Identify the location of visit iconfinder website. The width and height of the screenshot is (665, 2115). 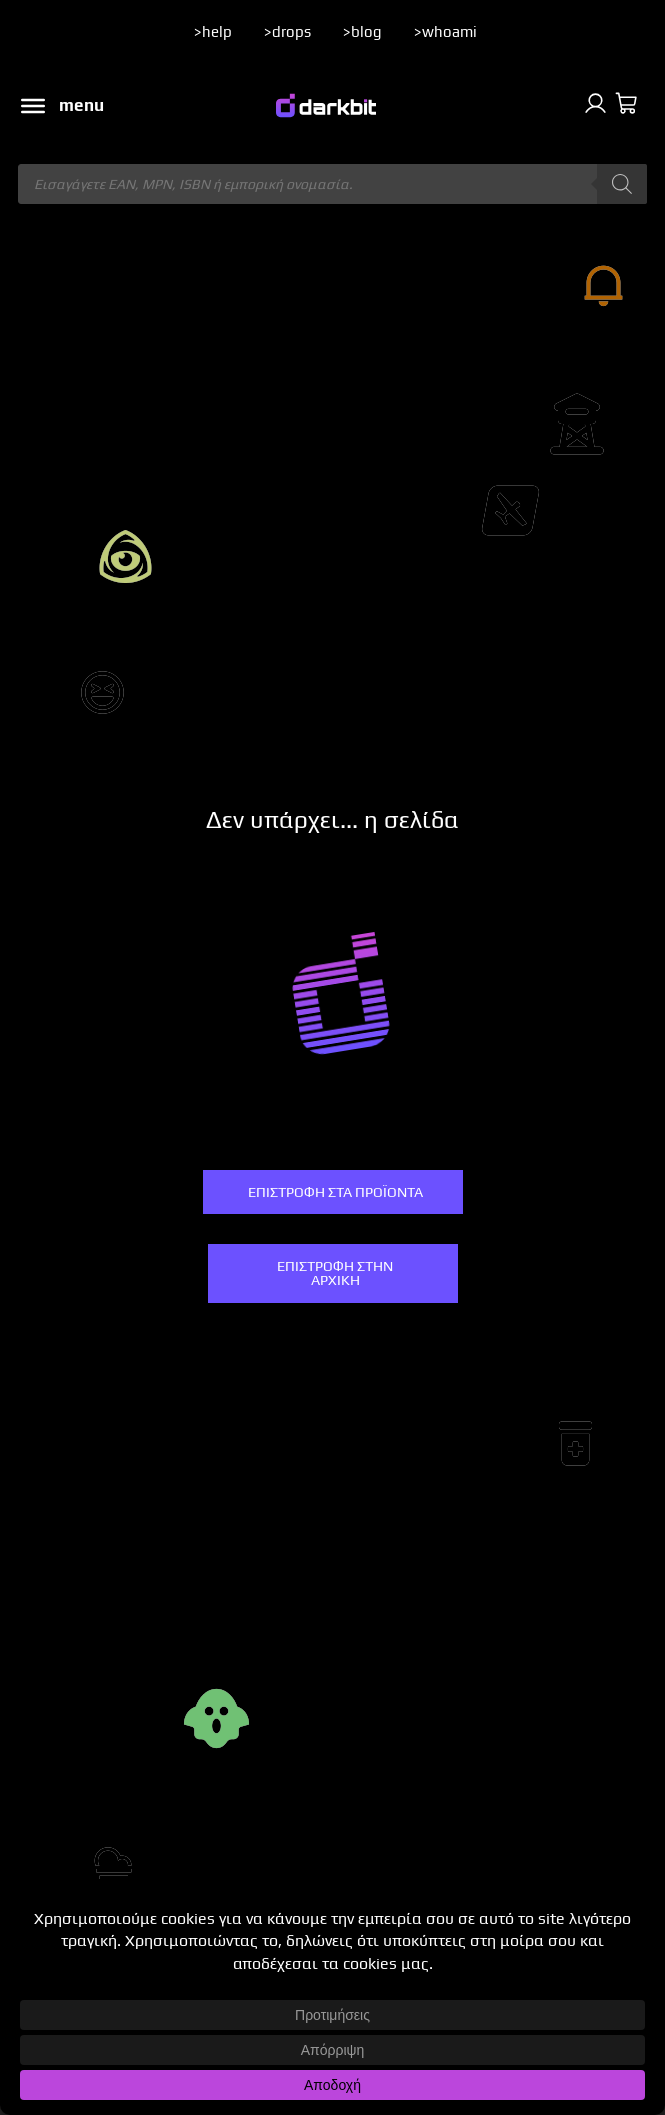
(125, 556).